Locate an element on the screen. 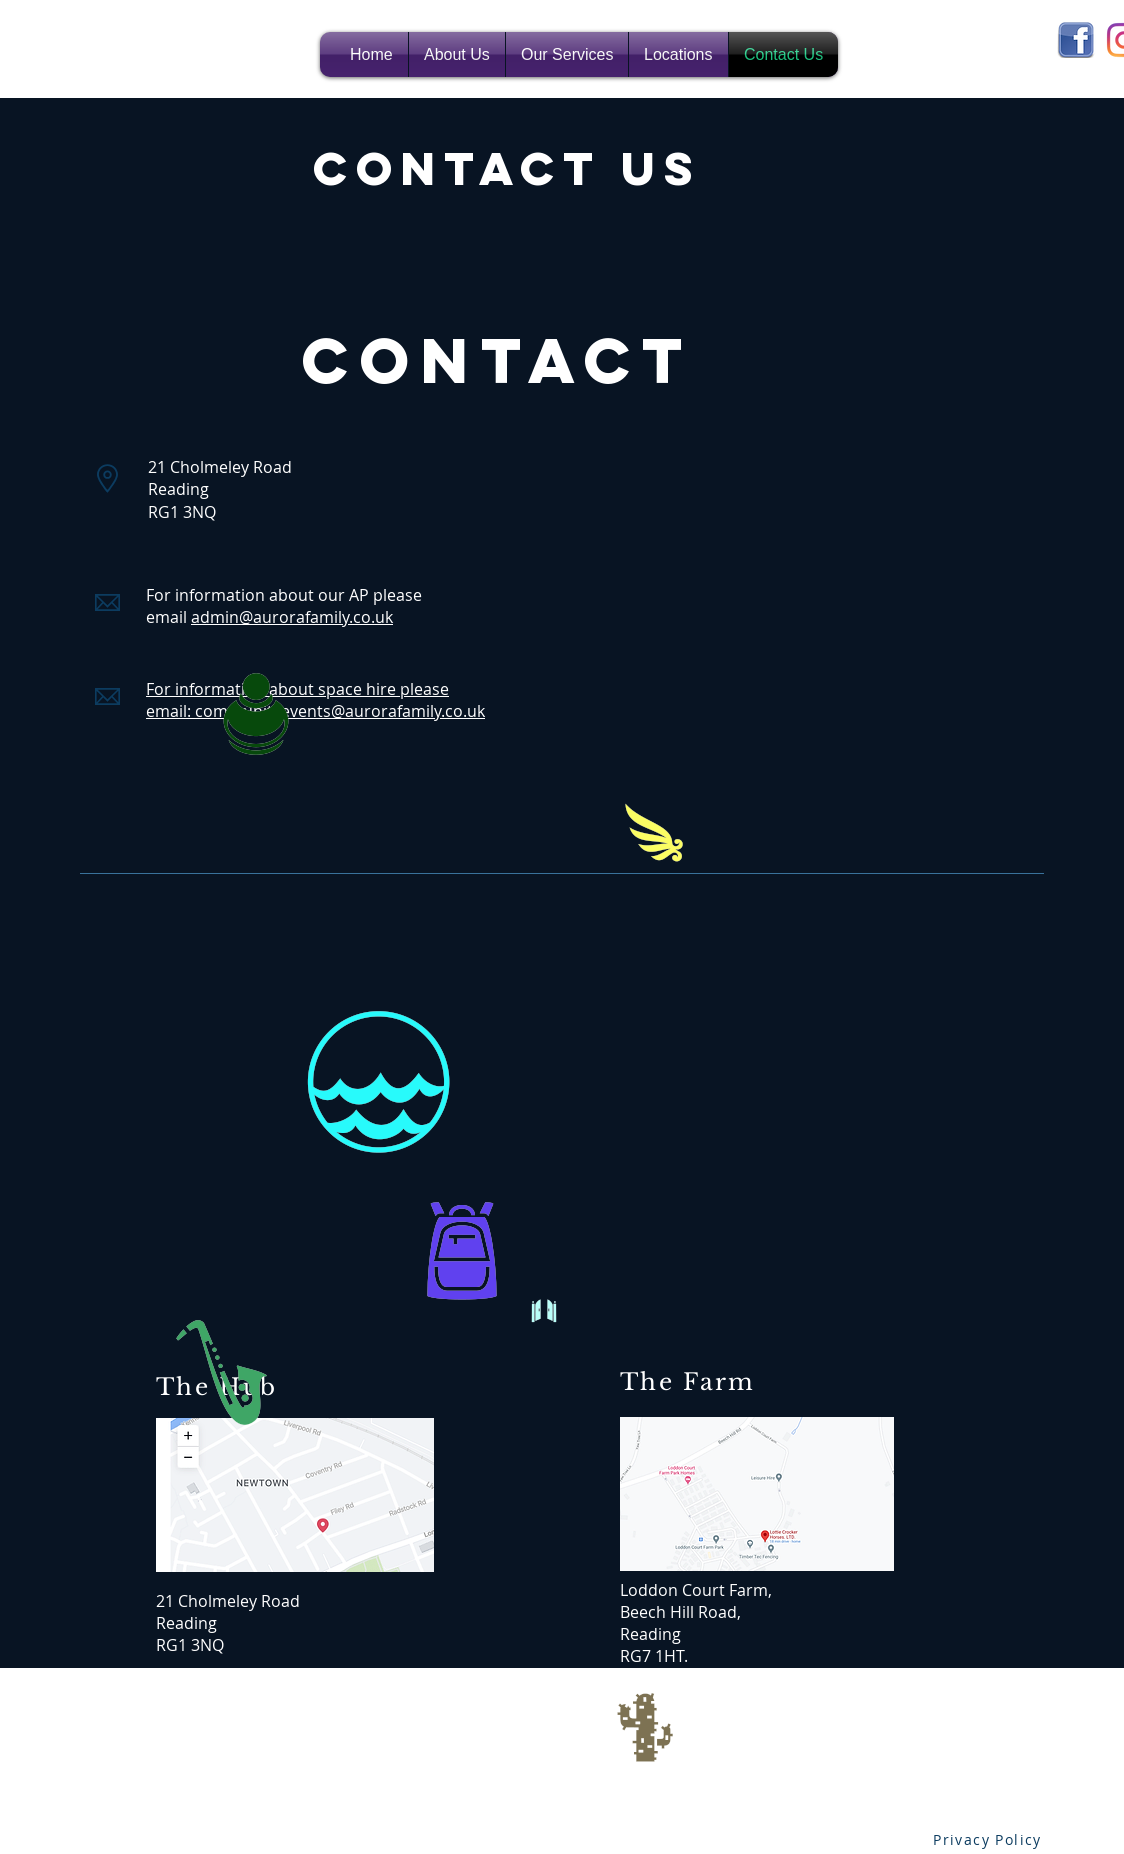 The width and height of the screenshot is (1124, 1854). browse jazz or instrumental music is located at coordinates (221, 1372).